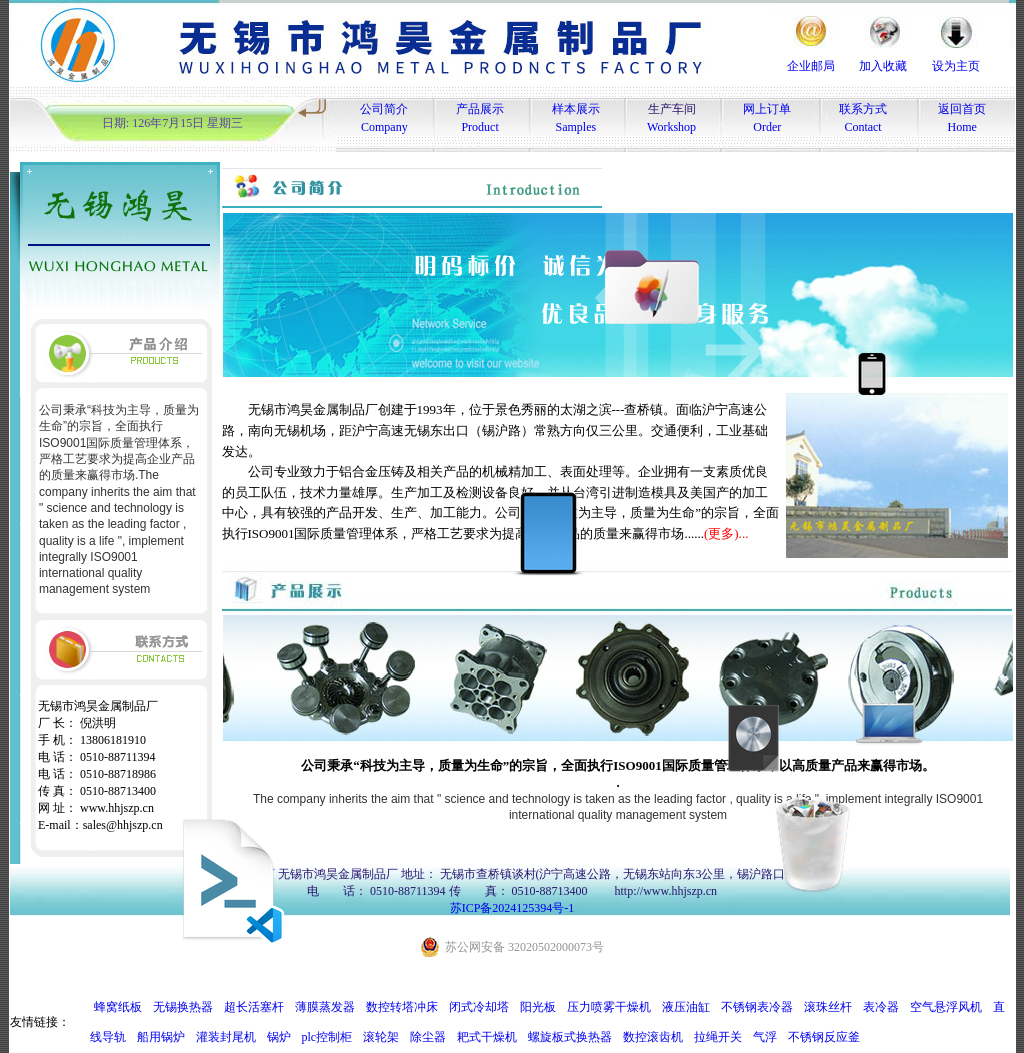 This screenshot has width=1024, height=1053. I want to click on manage trash storage and deleted files, so click(813, 845).